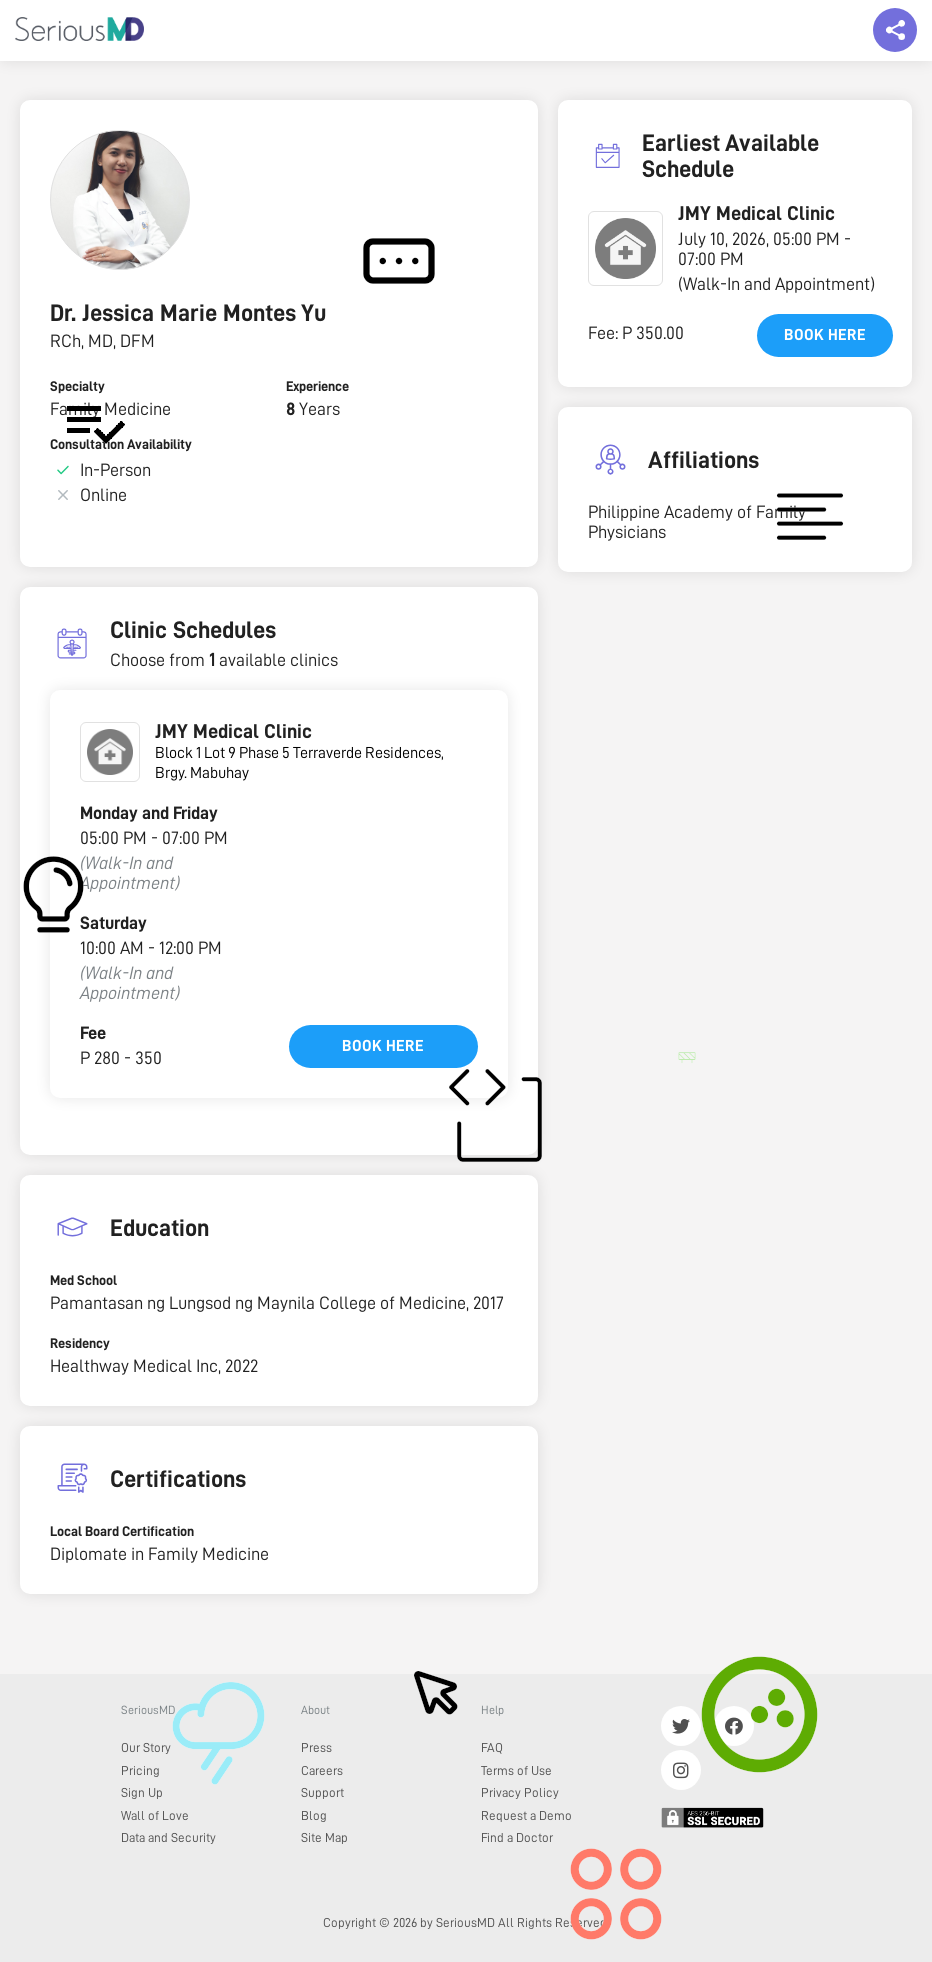  What do you see at coordinates (218, 1731) in the screenshot?
I see `view current weather conditions` at bounding box center [218, 1731].